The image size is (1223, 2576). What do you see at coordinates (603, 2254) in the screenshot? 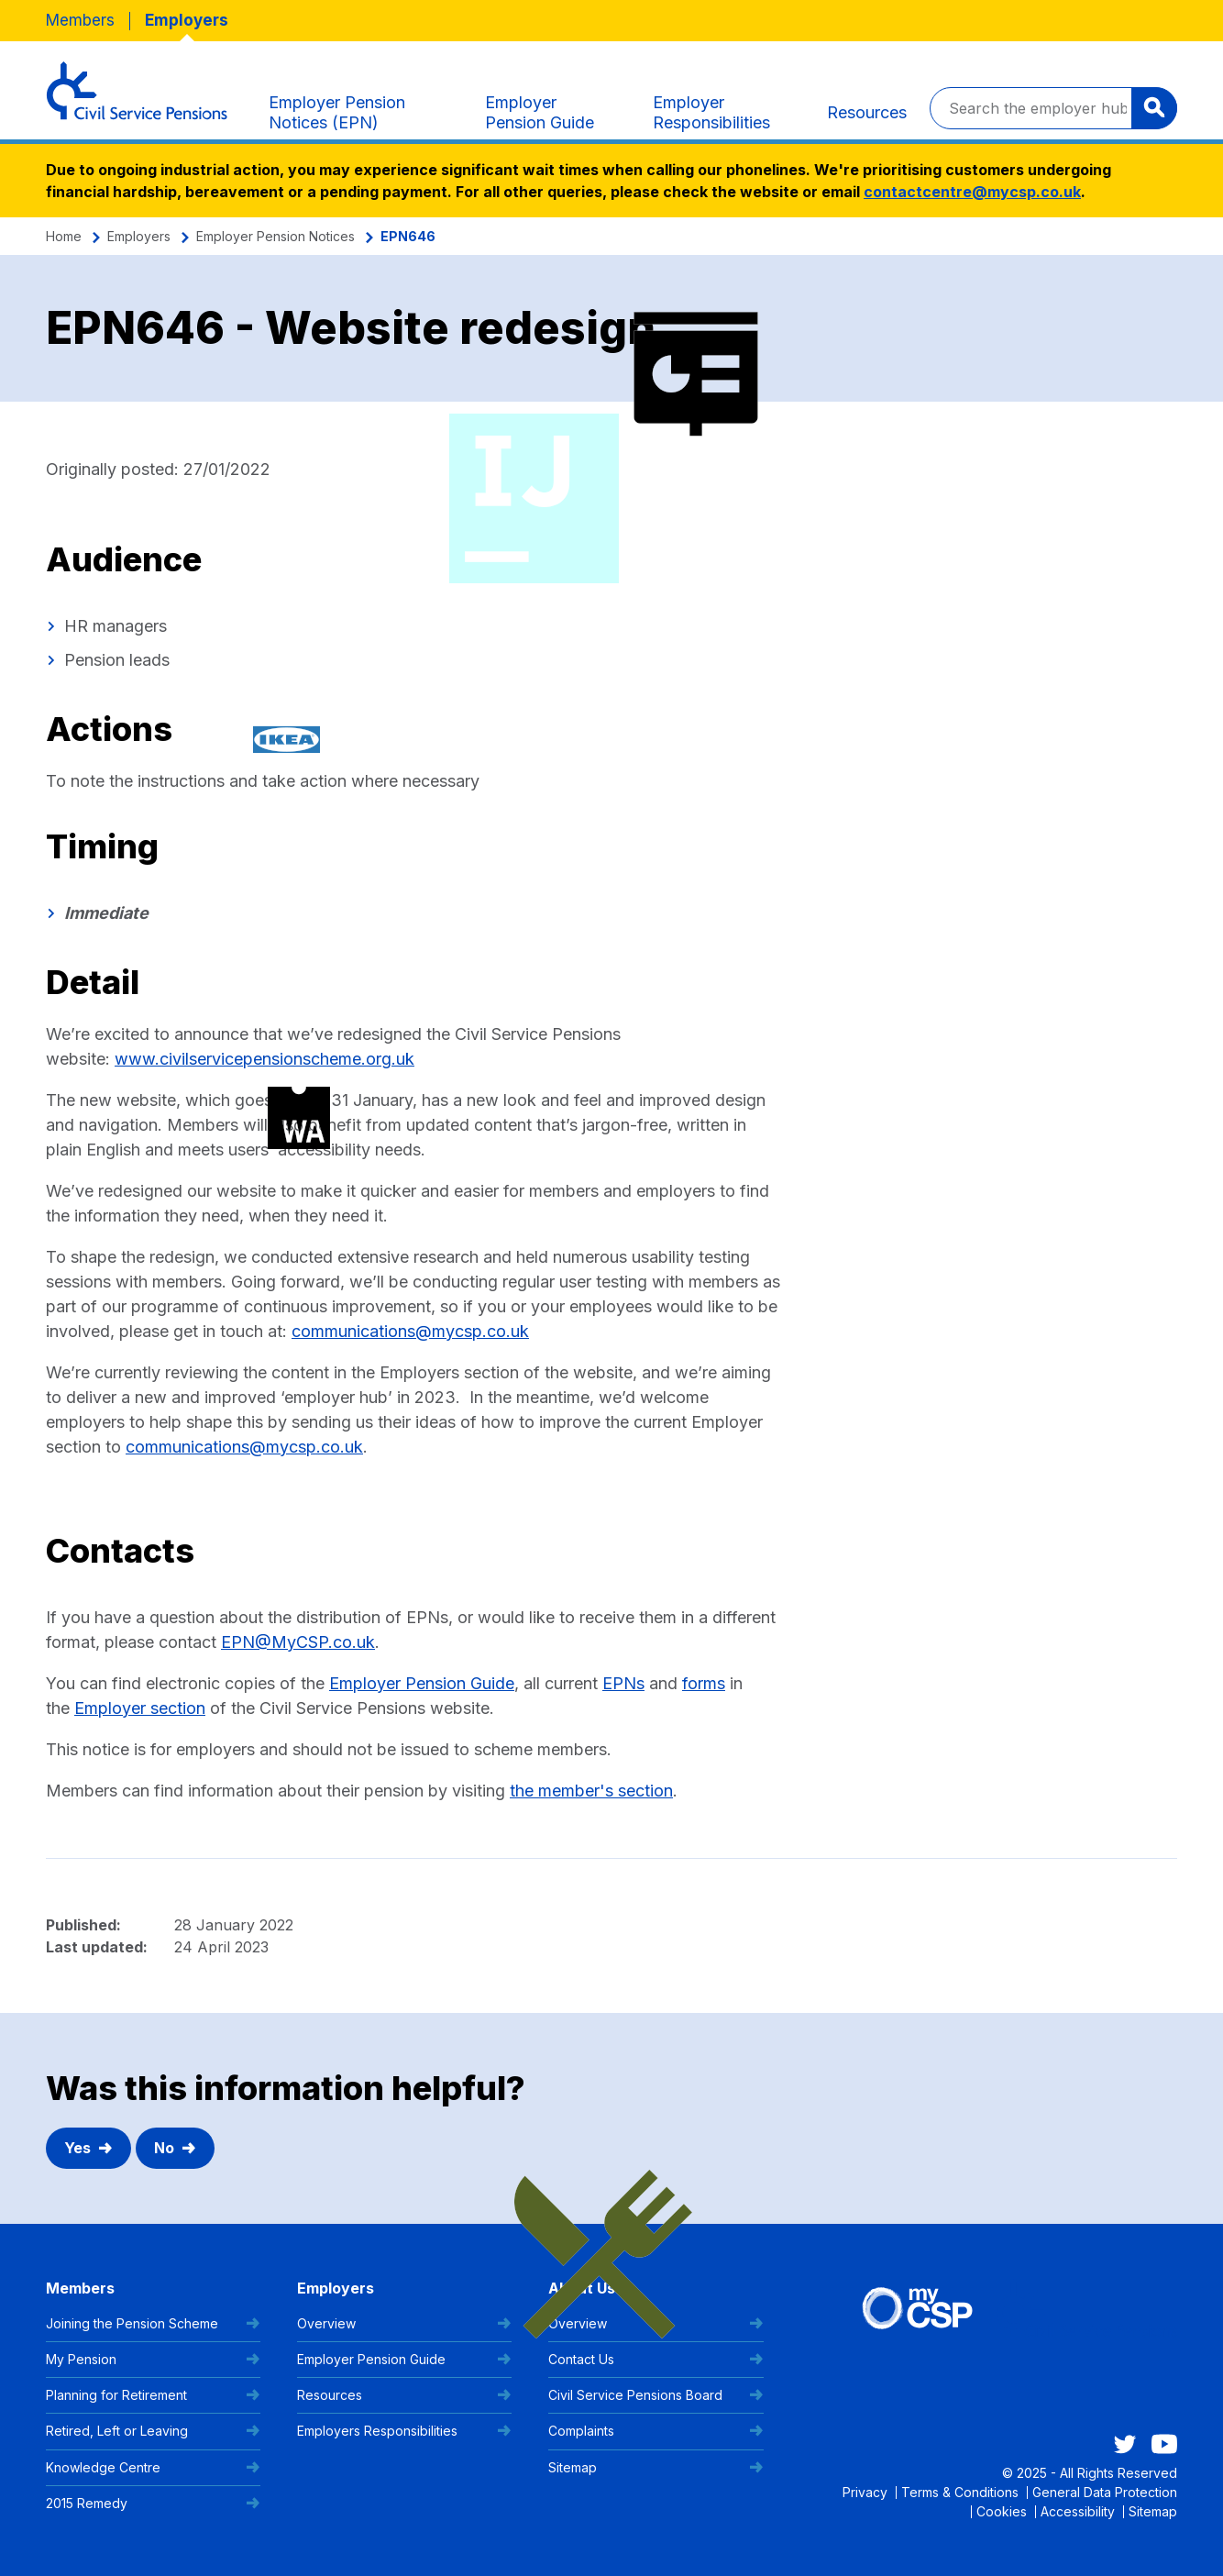
I see `open the mealie recipe manager app` at bounding box center [603, 2254].